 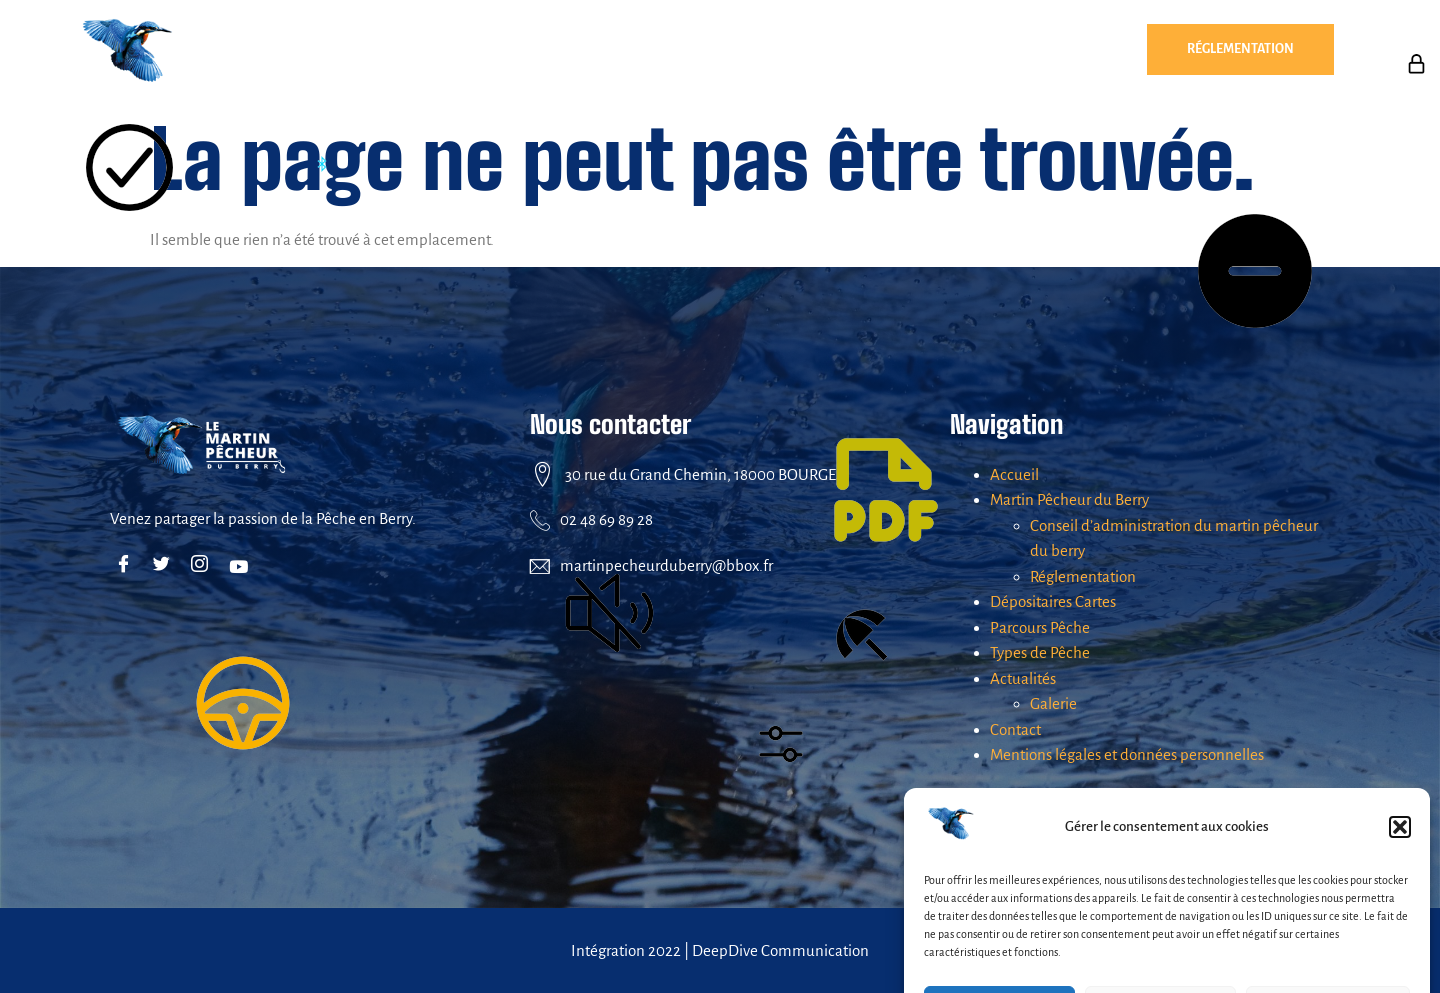 What do you see at coordinates (322, 164) in the screenshot?
I see `toggle bluetooth connectivity on or off` at bounding box center [322, 164].